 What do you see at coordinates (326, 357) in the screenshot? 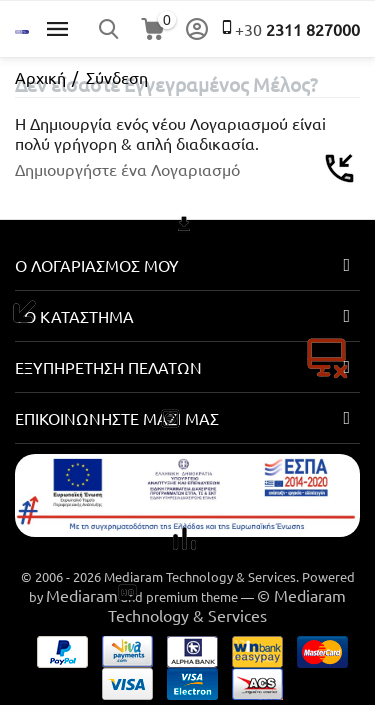
I see `disconnect or remove a desktop computer` at bounding box center [326, 357].